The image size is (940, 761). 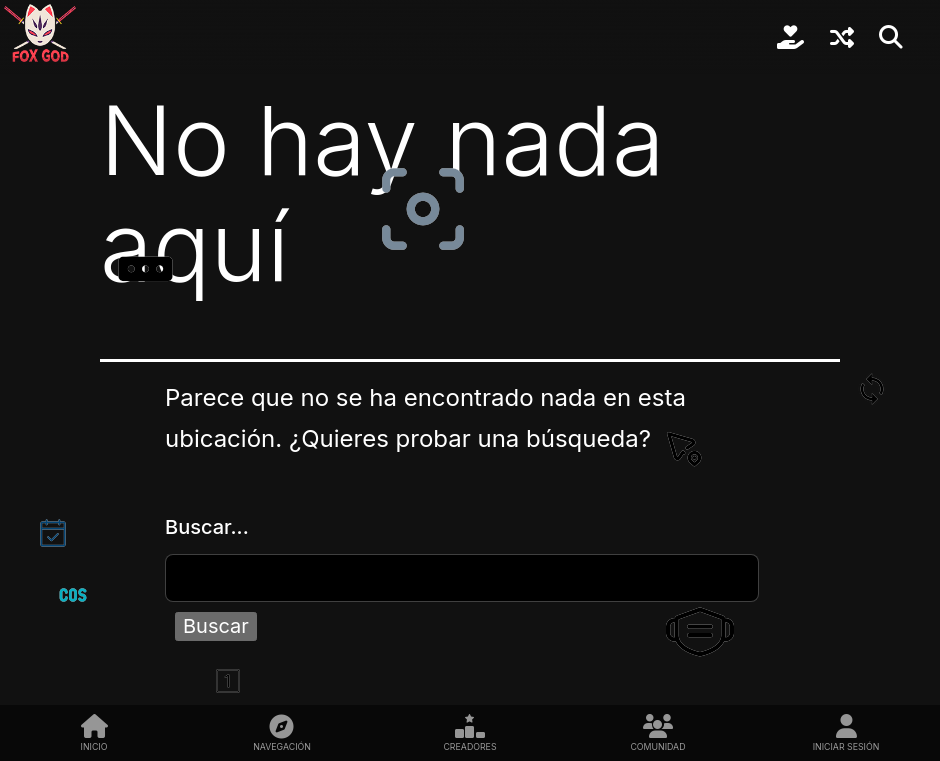 I want to click on access cosine function in calculator, so click(x=73, y=595).